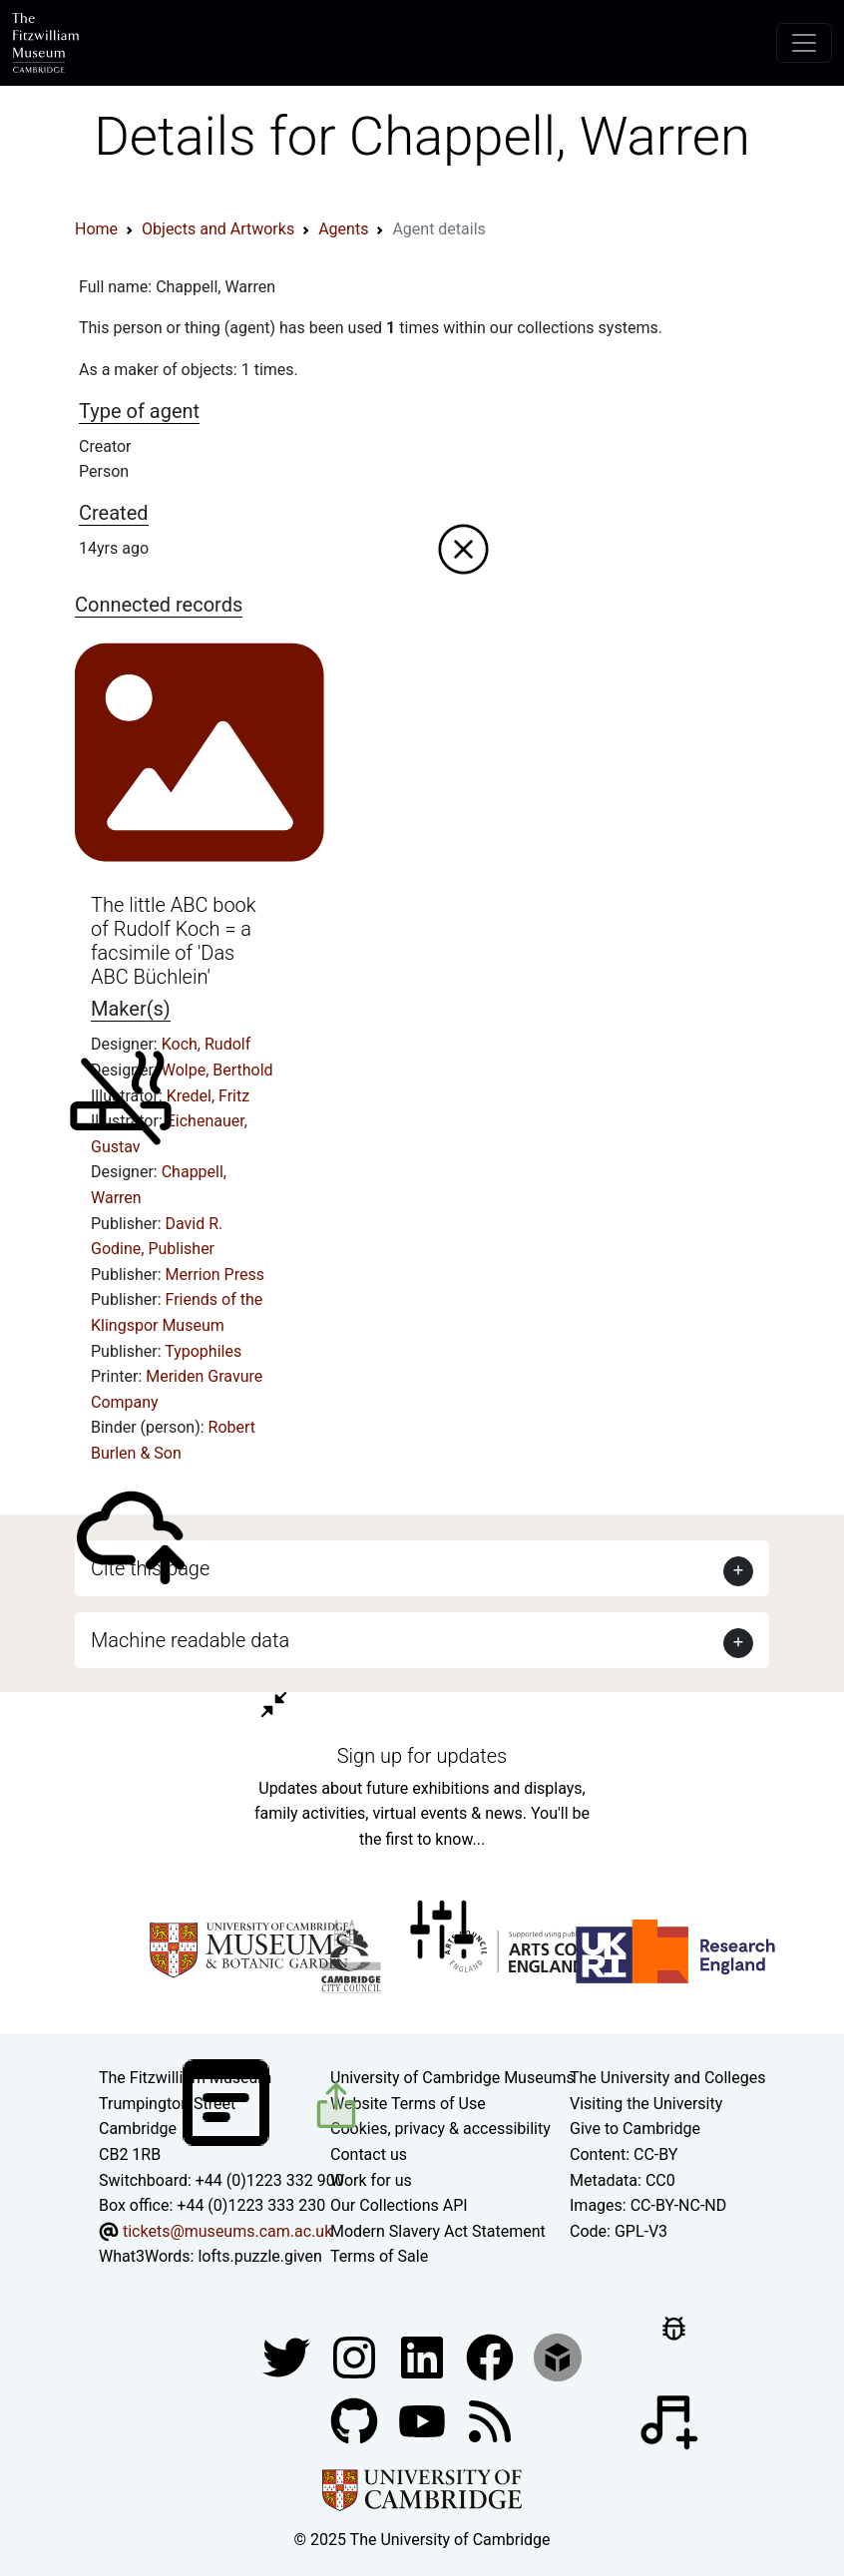 The height and width of the screenshot is (2576, 844). Describe the element at coordinates (673, 2328) in the screenshot. I see `report a bug or issue` at that location.